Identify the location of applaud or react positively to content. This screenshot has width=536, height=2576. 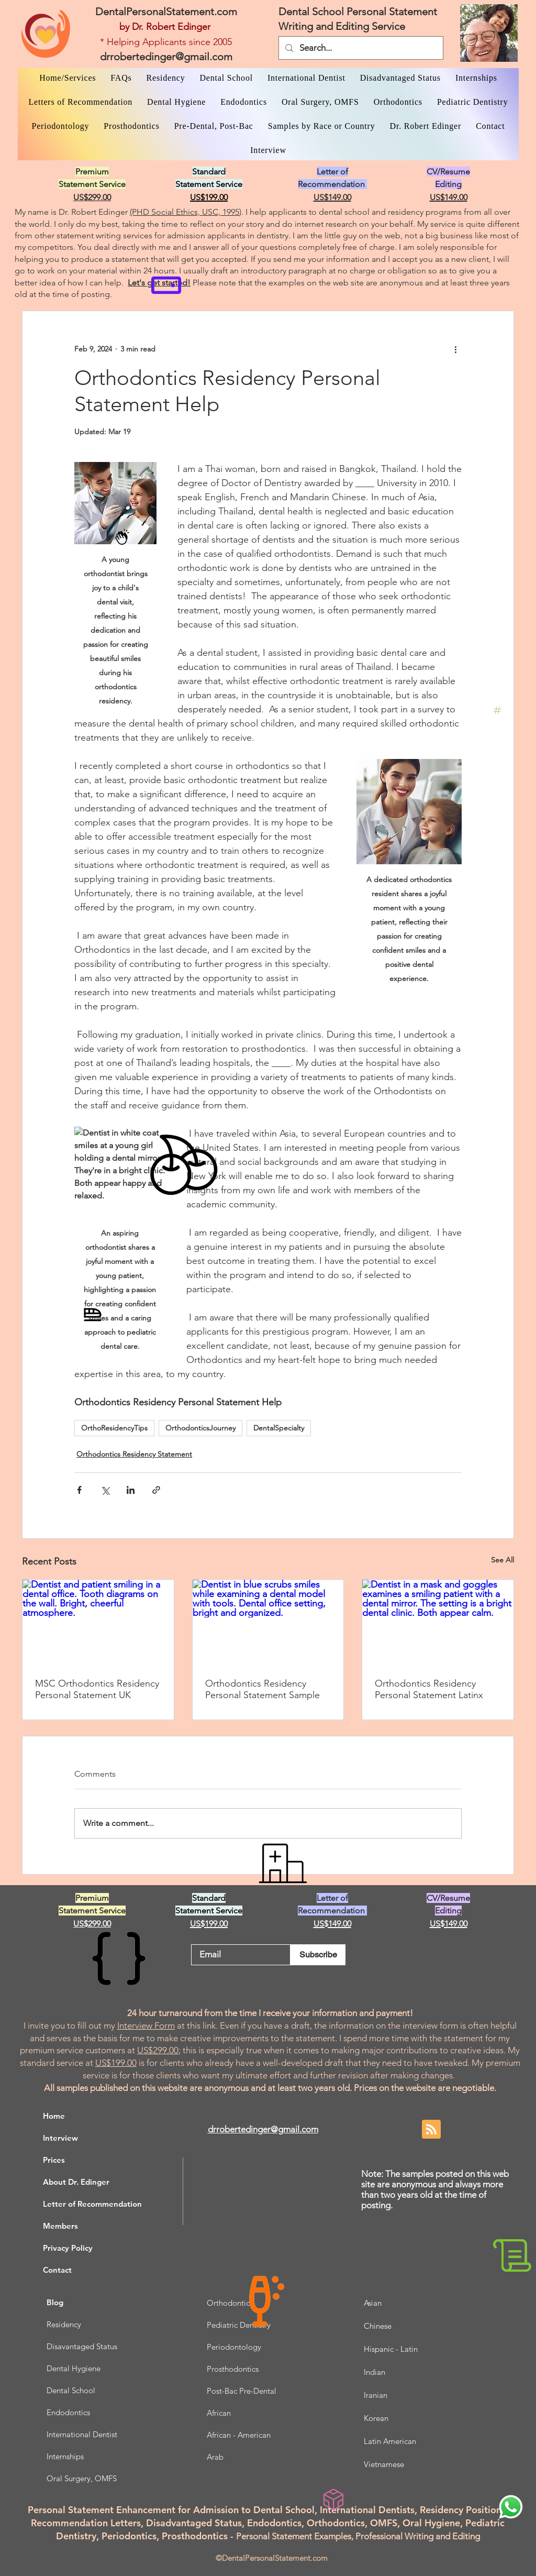
(122, 537).